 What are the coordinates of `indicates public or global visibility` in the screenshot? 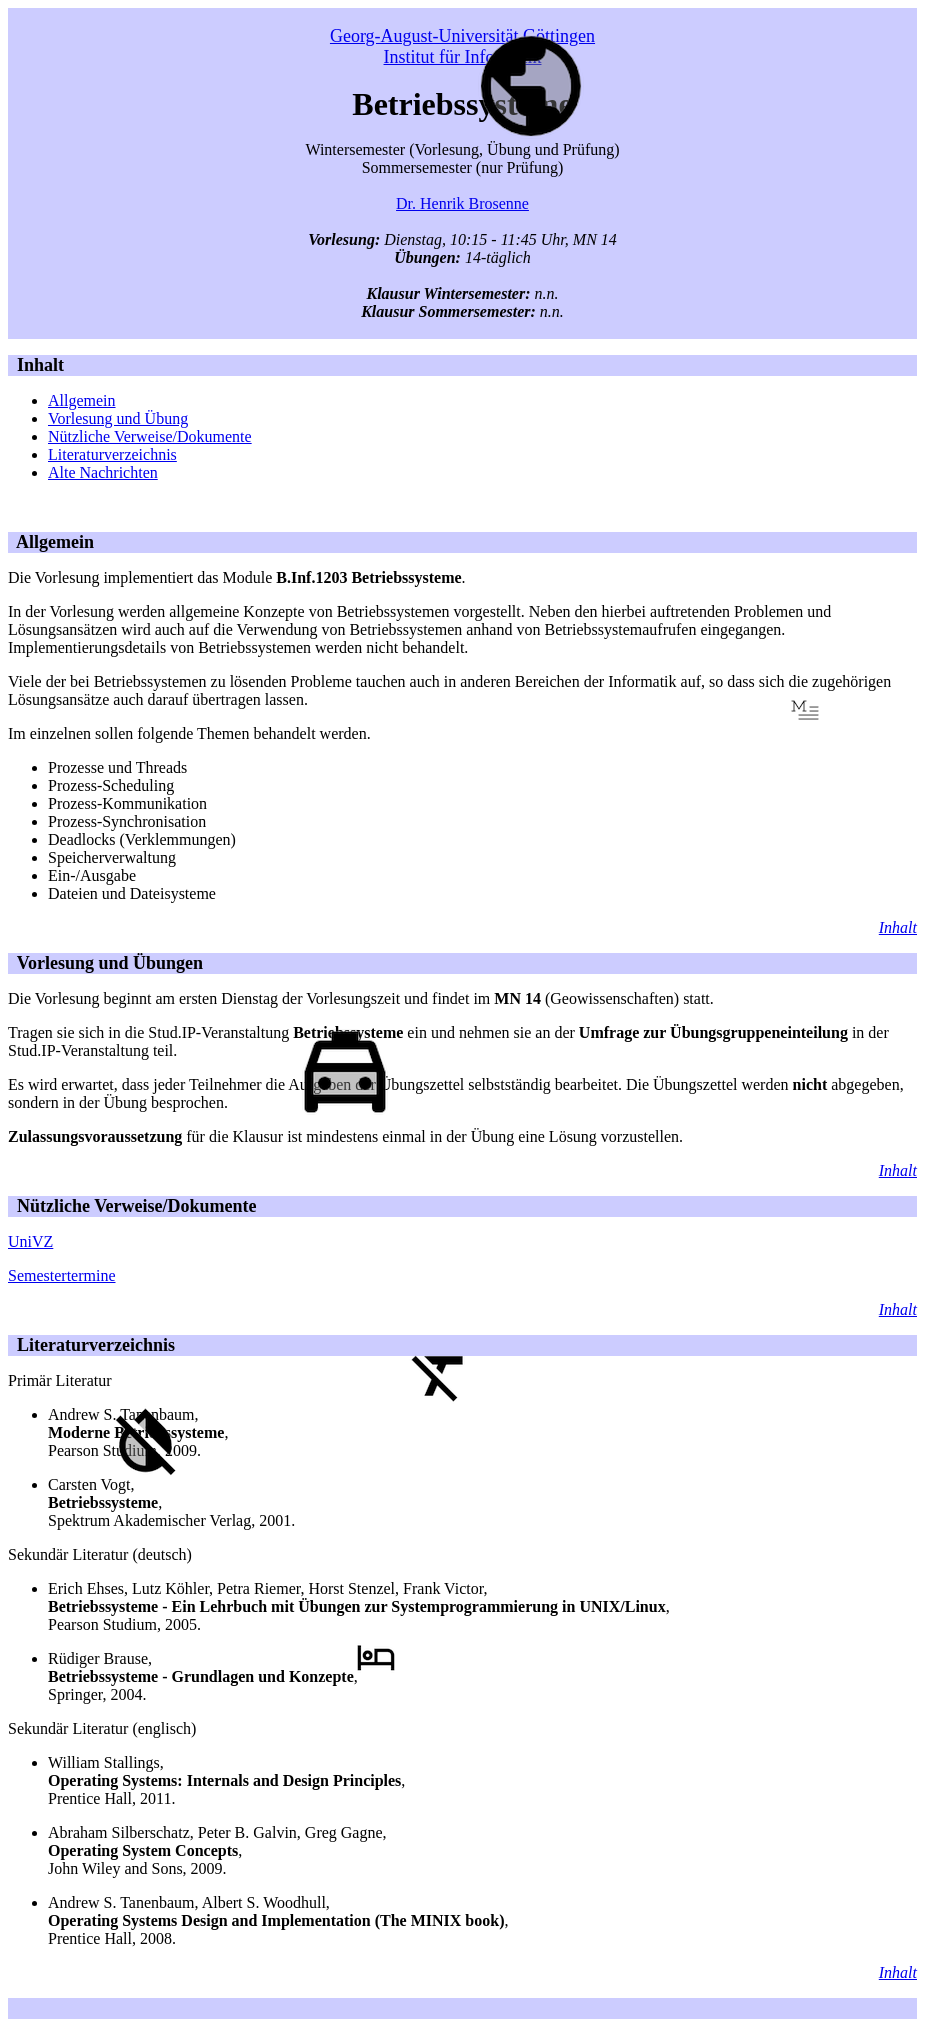 It's located at (531, 86).